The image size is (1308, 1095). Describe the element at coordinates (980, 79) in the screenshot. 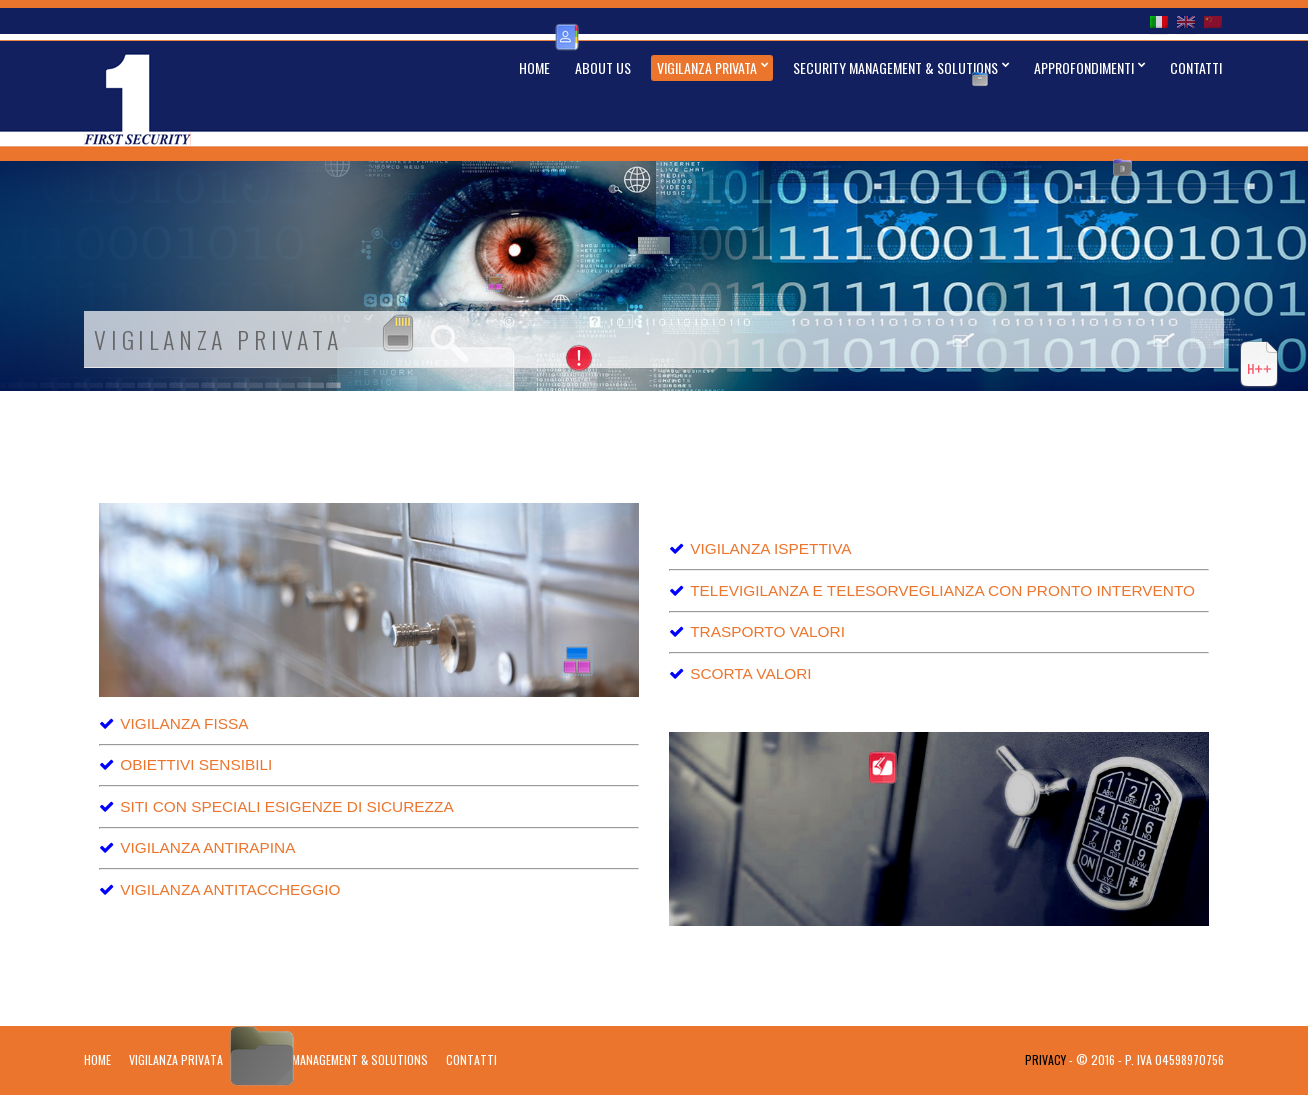

I see `open the file manager application` at that location.